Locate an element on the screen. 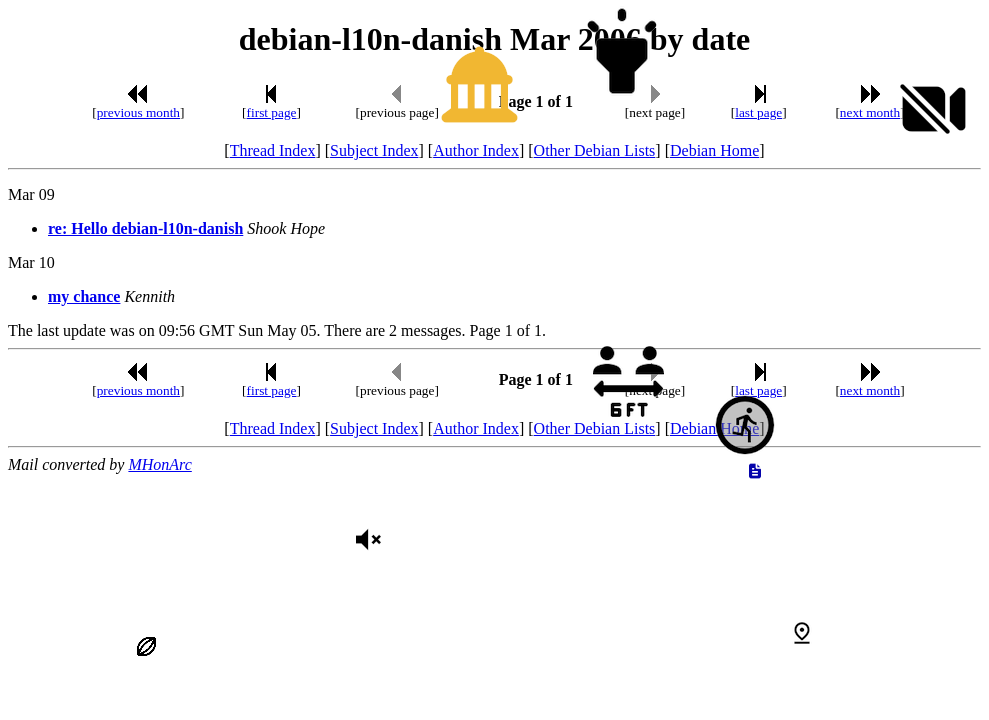 The image size is (989, 720). drop a pin on the map is located at coordinates (802, 633).